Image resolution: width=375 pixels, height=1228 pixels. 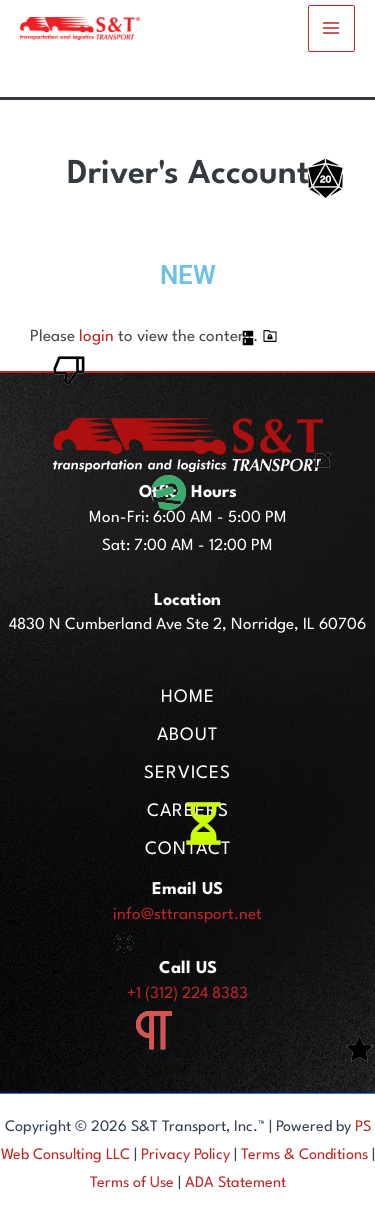 I want to click on resolving brand logo, so click(x=168, y=492).